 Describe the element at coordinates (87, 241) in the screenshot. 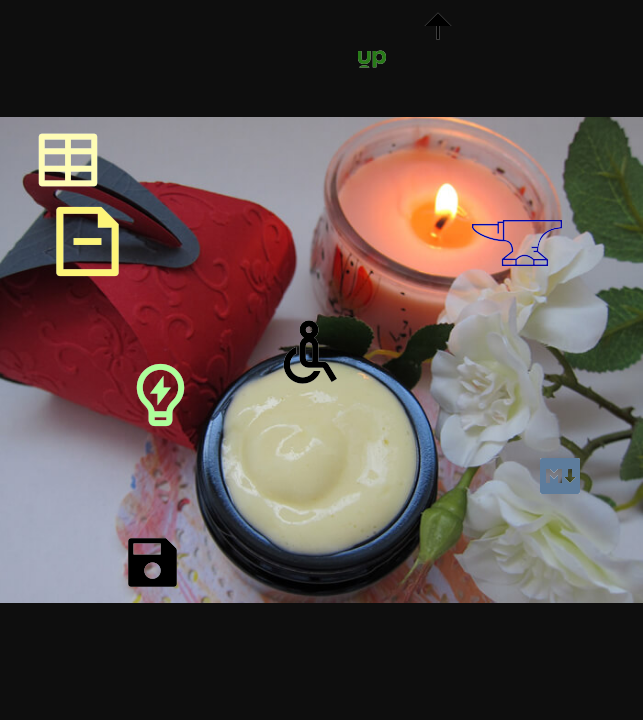

I see `reduce or compress file size` at that location.